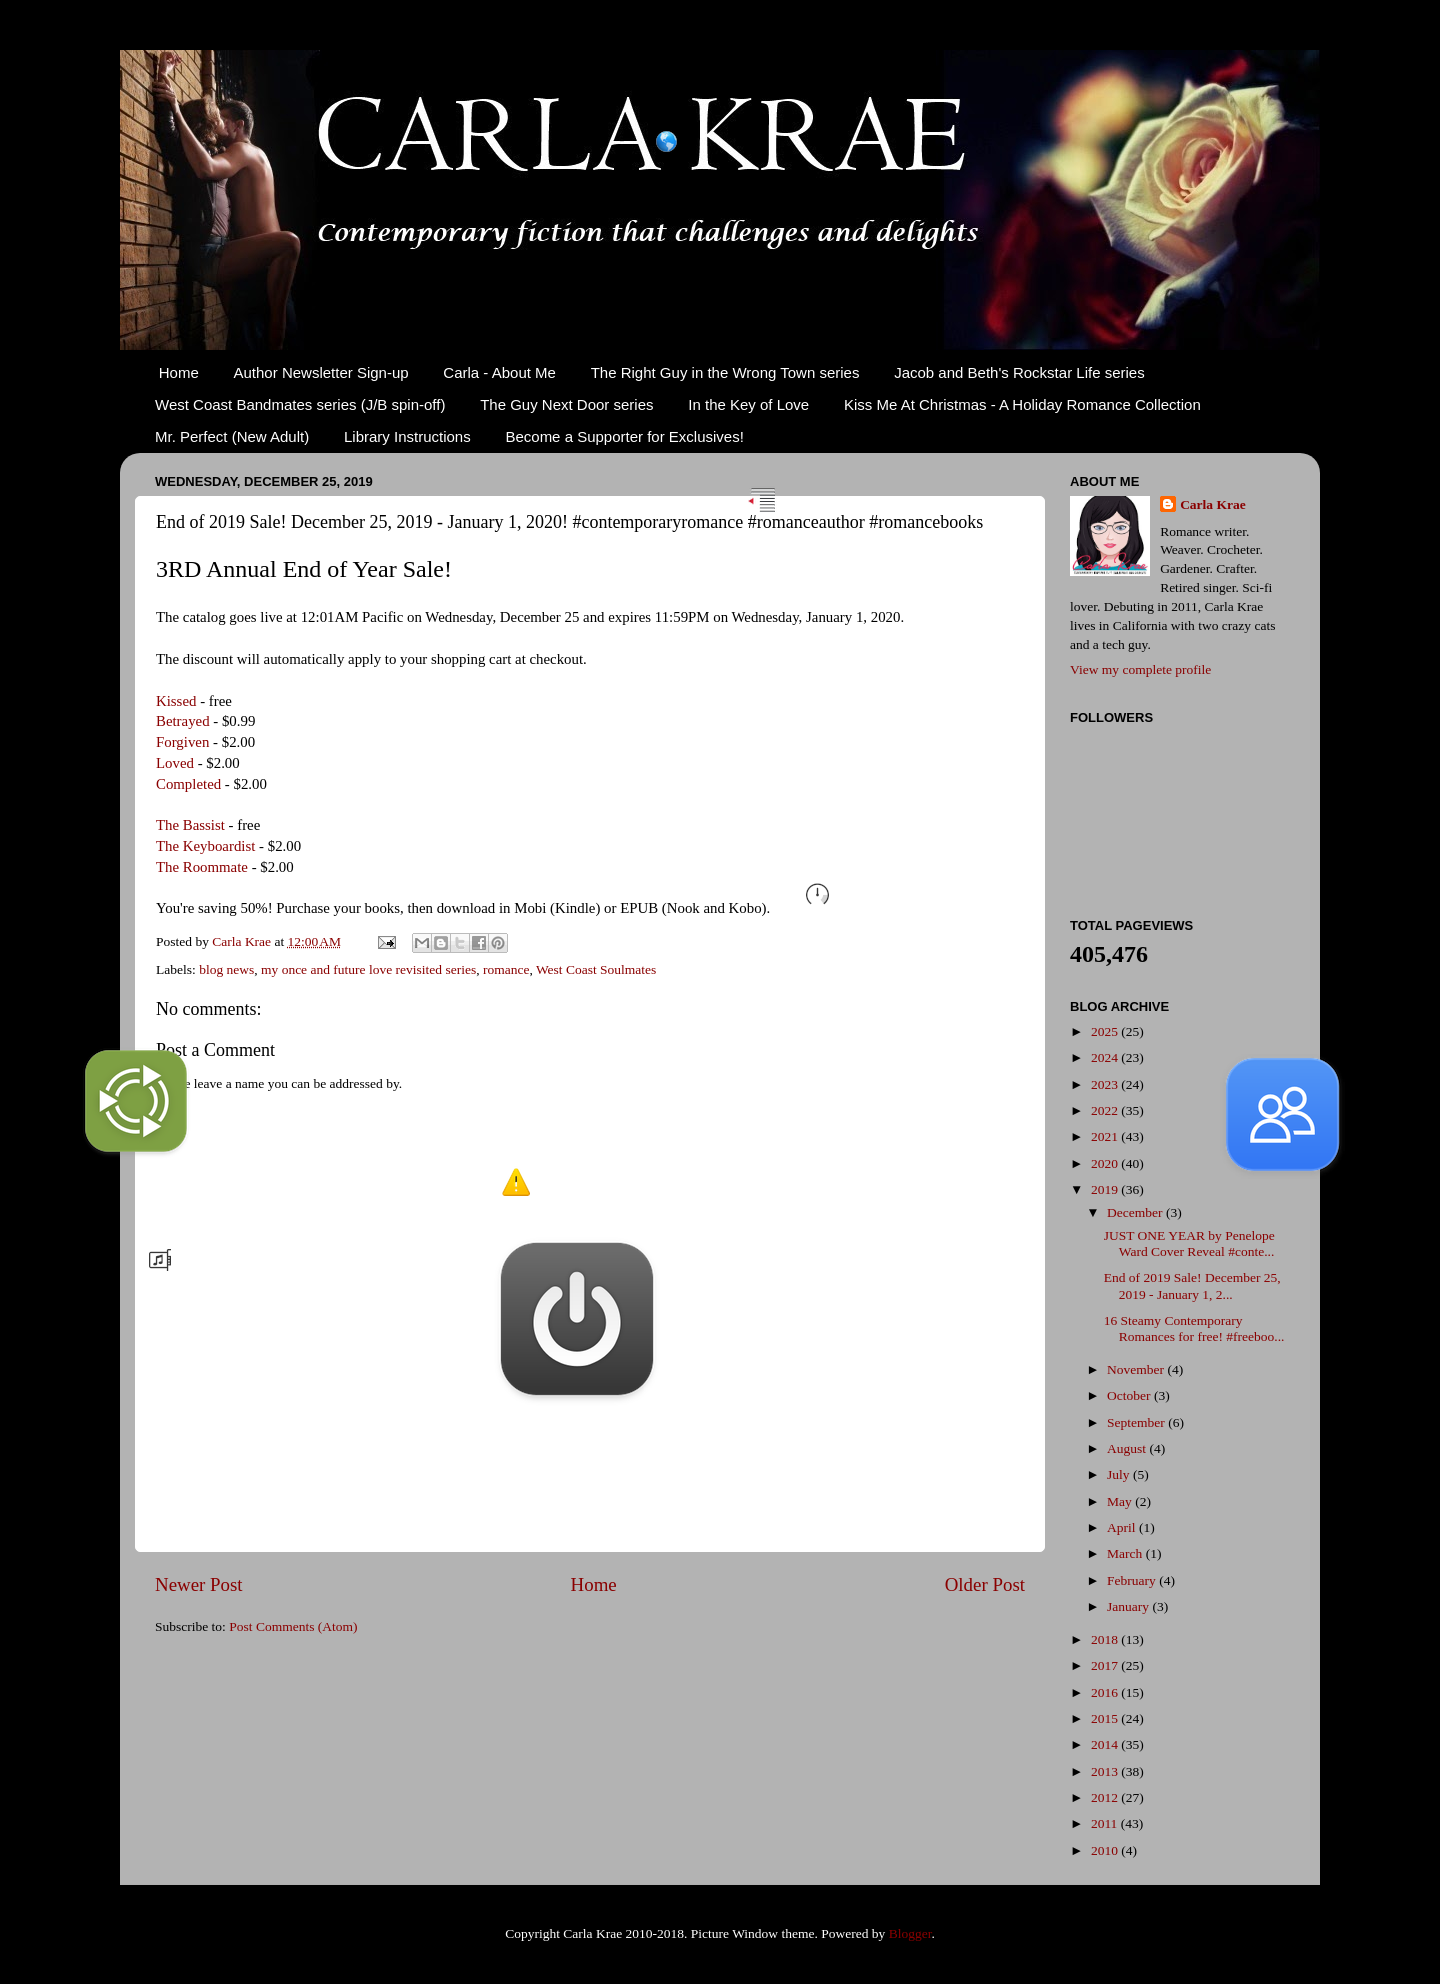 This screenshot has height=1984, width=1440. Describe the element at coordinates (136, 1101) in the screenshot. I see `launch ubuntu mate application` at that location.